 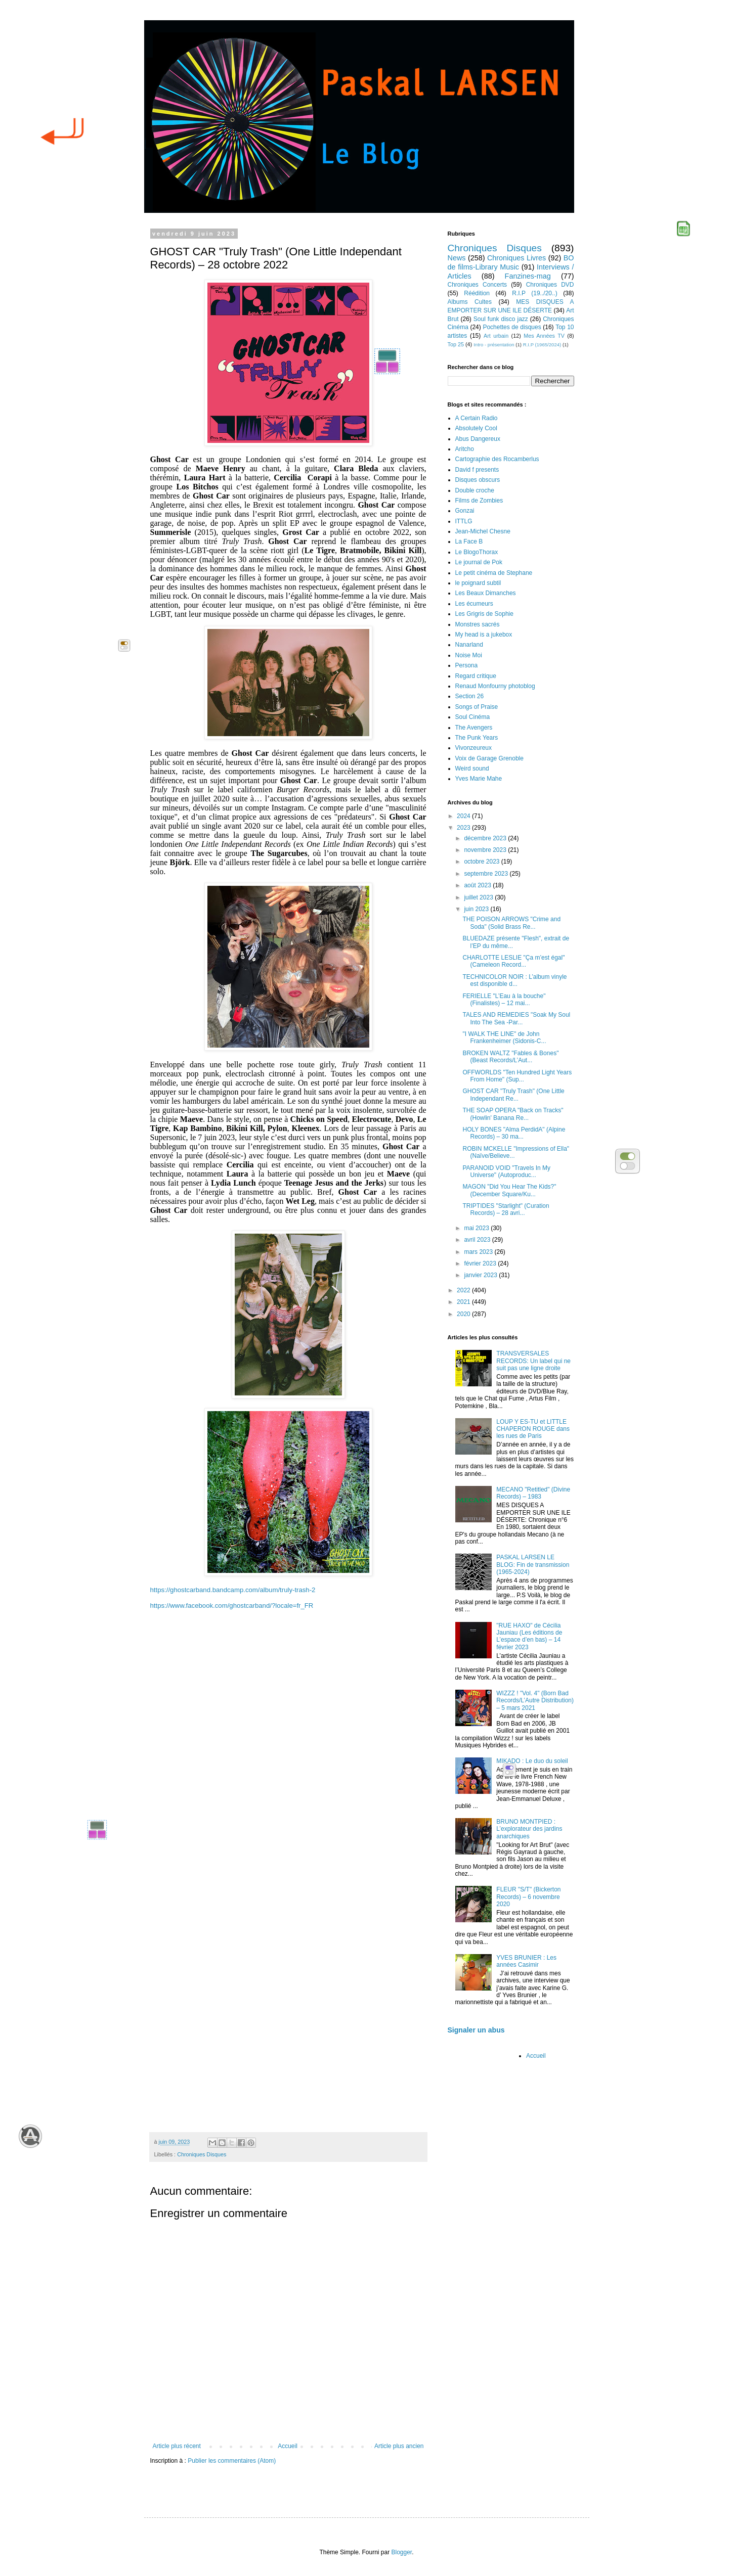 I want to click on reply to all recipients of an email, so click(x=61, y=131).